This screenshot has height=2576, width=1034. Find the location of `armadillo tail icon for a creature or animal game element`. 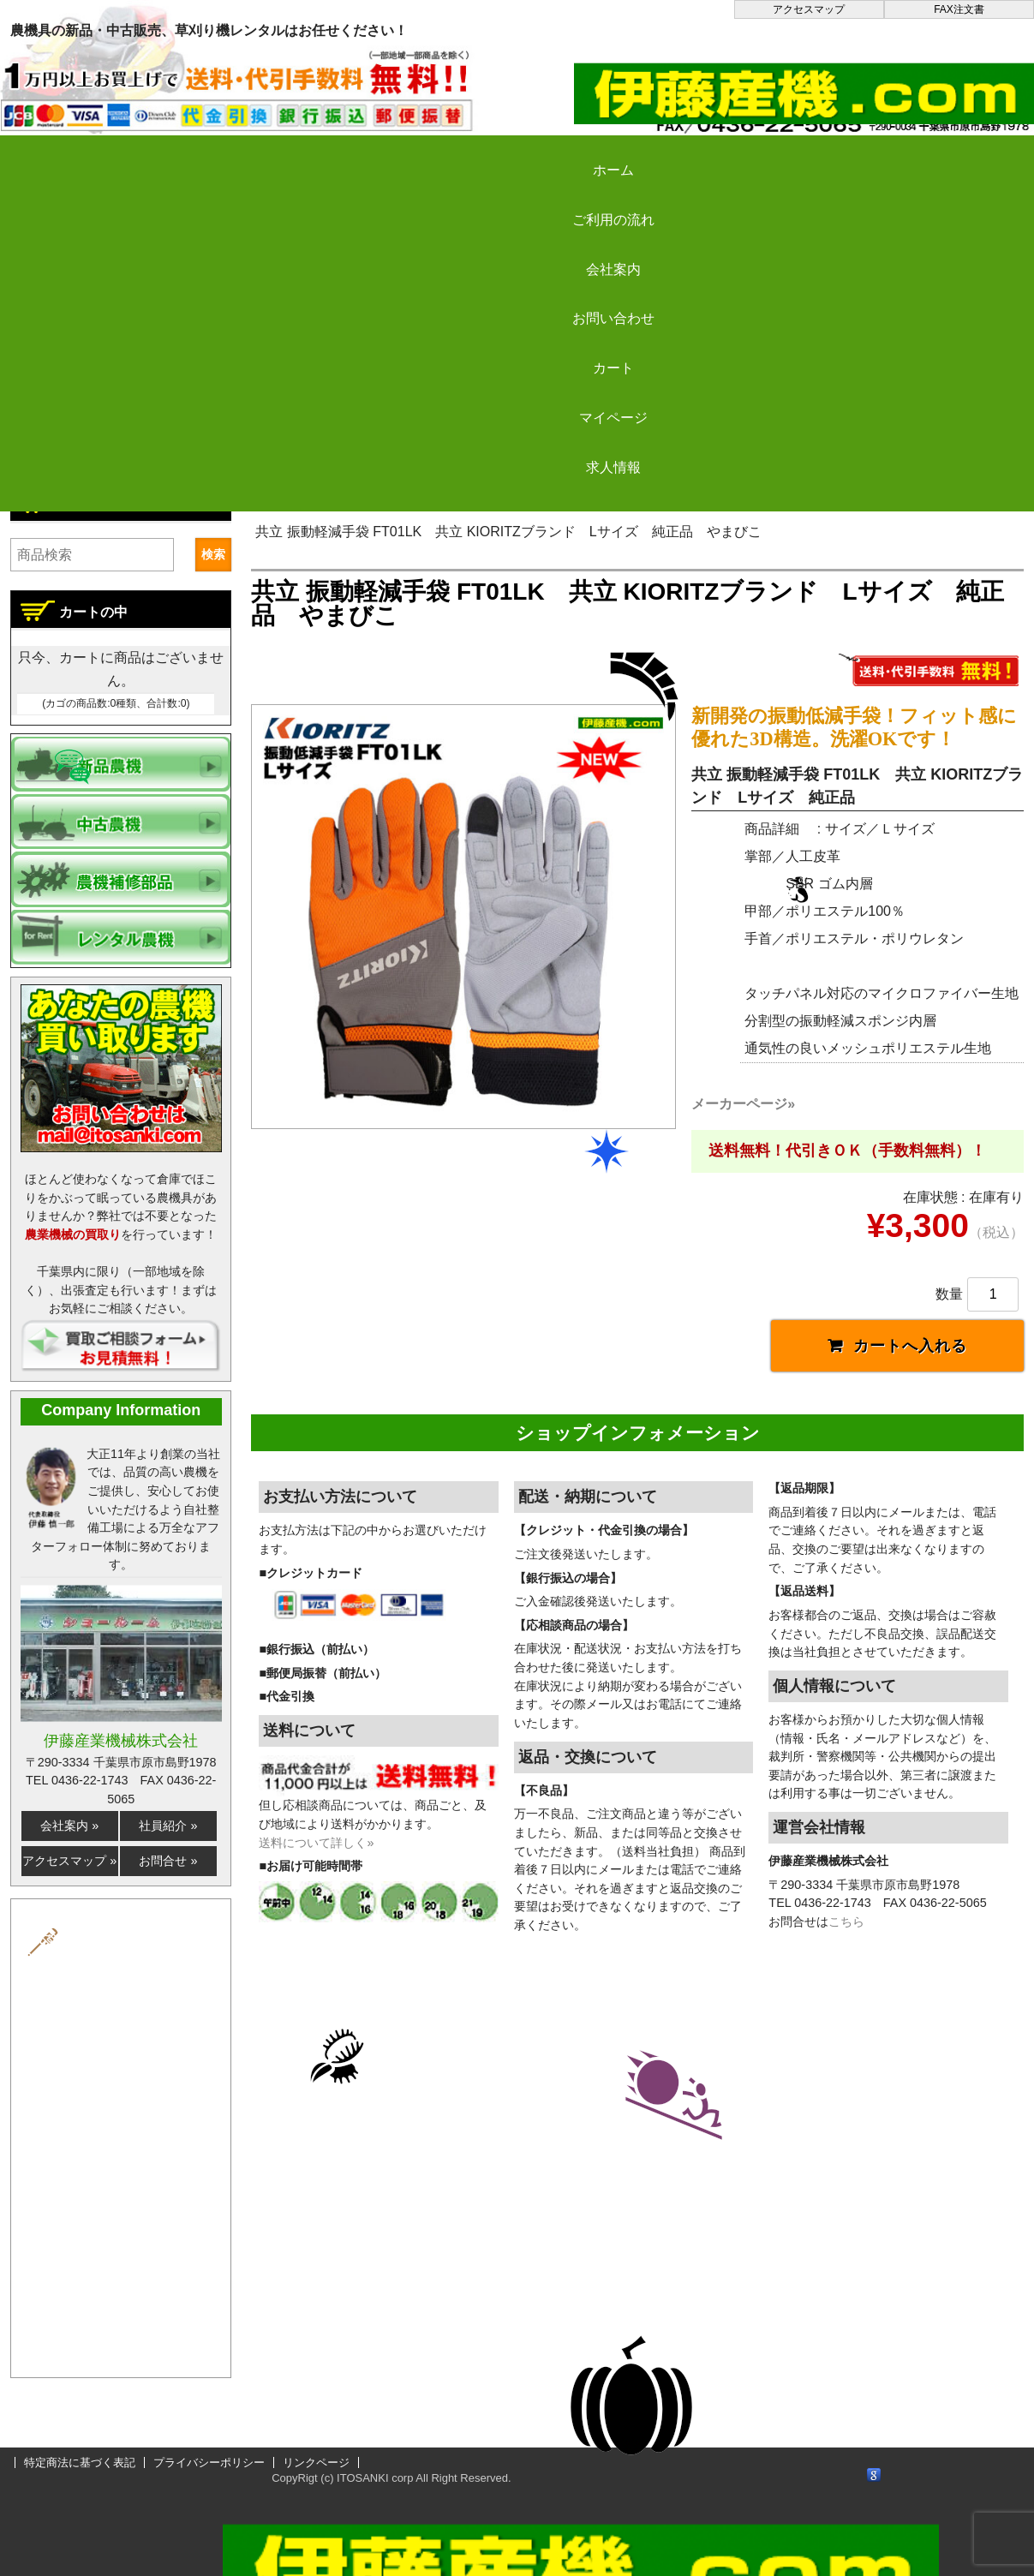

armadillo tail icon for a creature or animal game element is located at coordinates (645, 686).